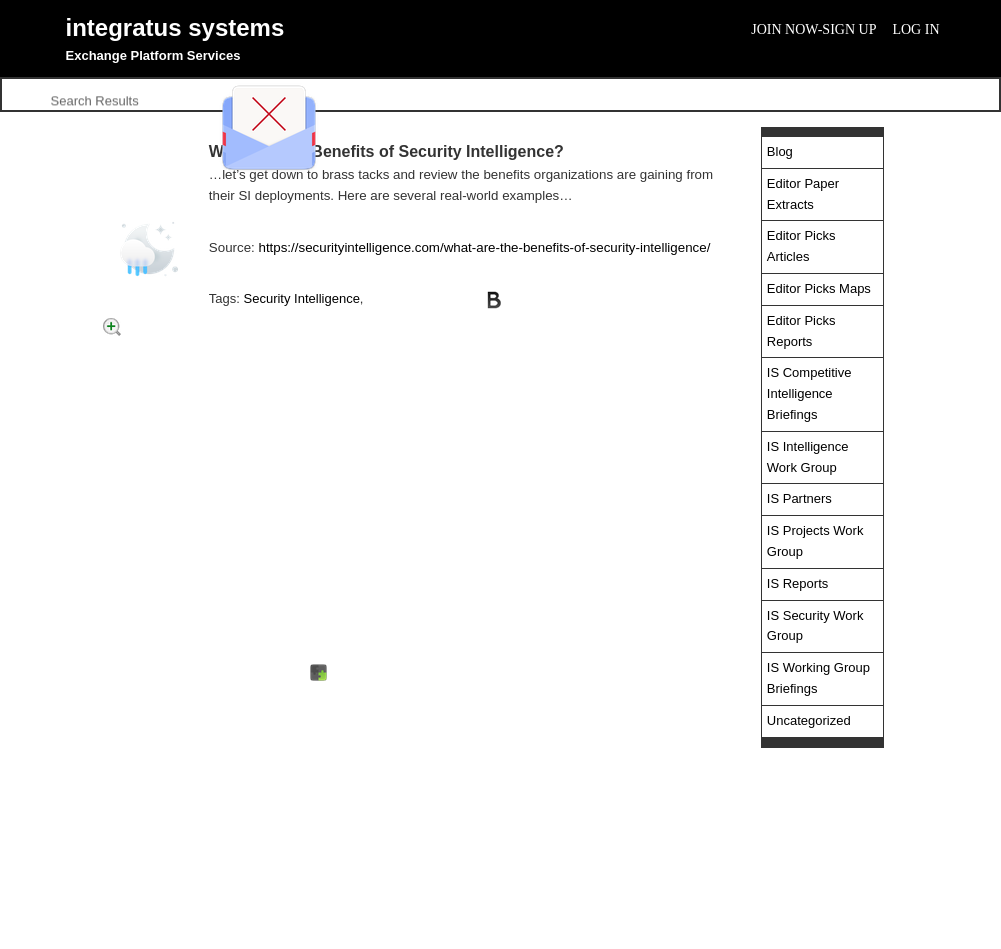 Image resolution: width=1001 pixels, height=949 pixels. I want to click on indicates nighttime rain or showers in weather forecast, so click(149, 249).